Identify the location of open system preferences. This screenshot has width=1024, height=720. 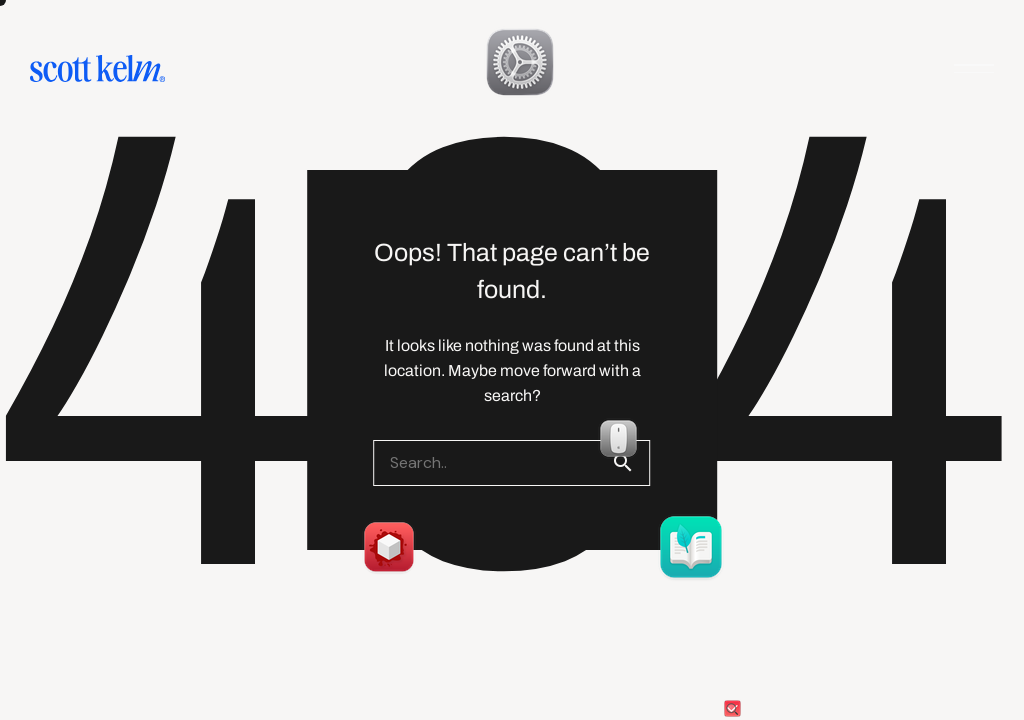
(520, 62).